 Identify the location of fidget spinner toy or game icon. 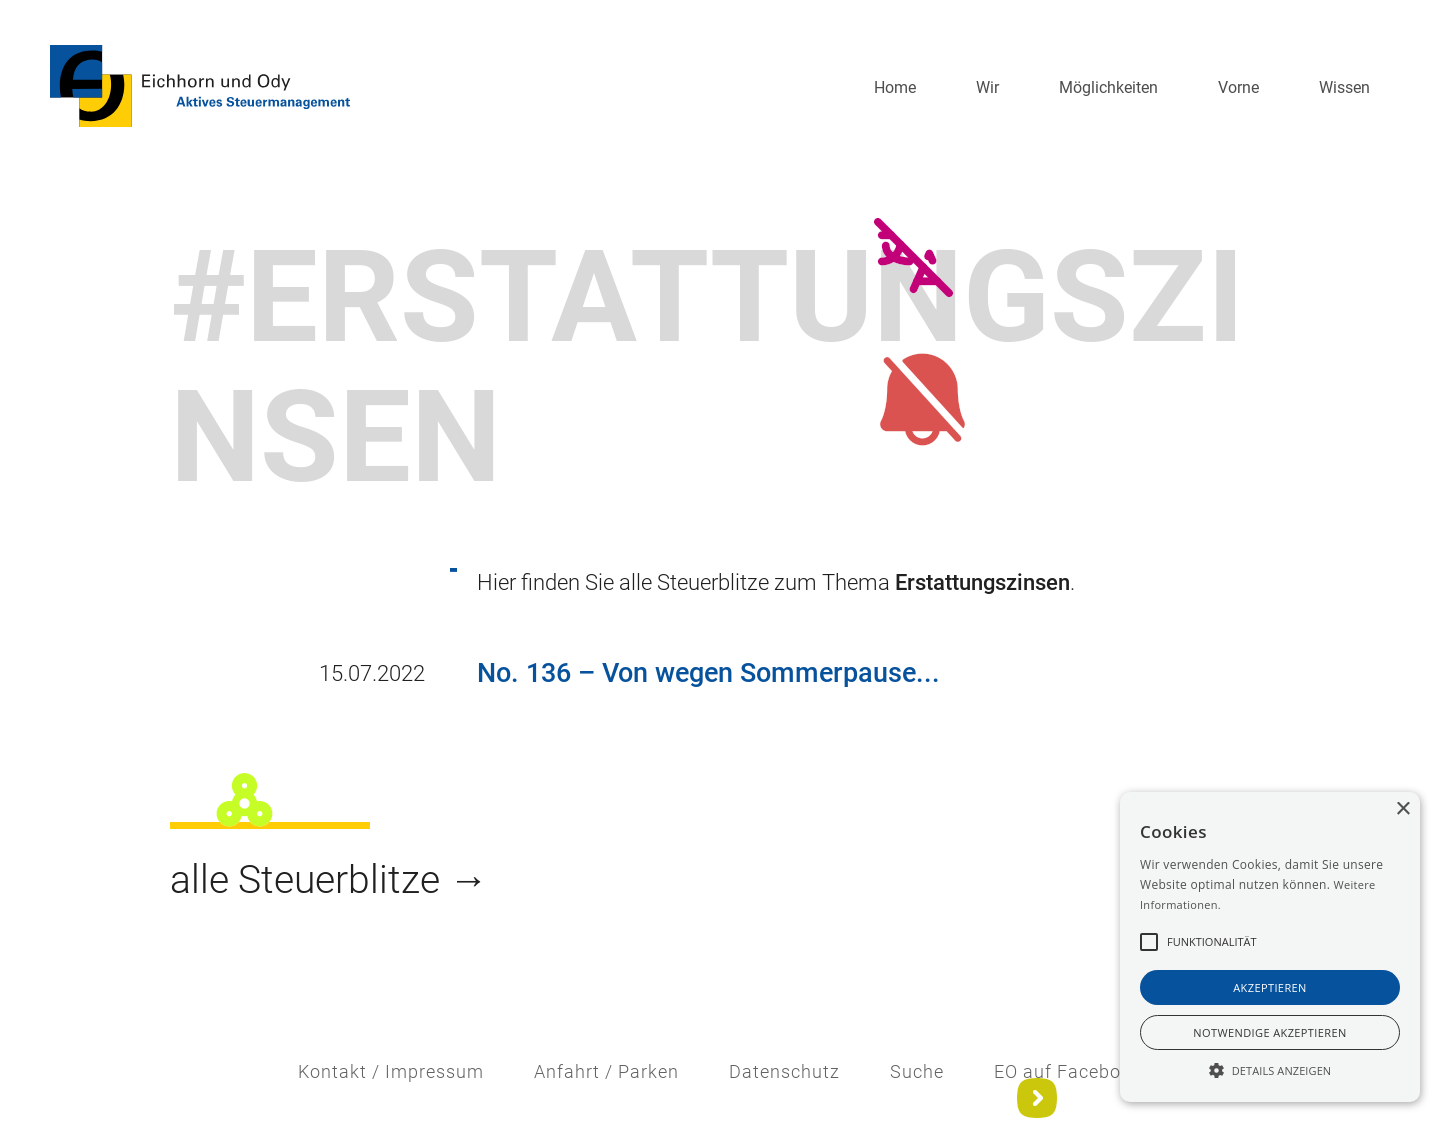
(244, 803).